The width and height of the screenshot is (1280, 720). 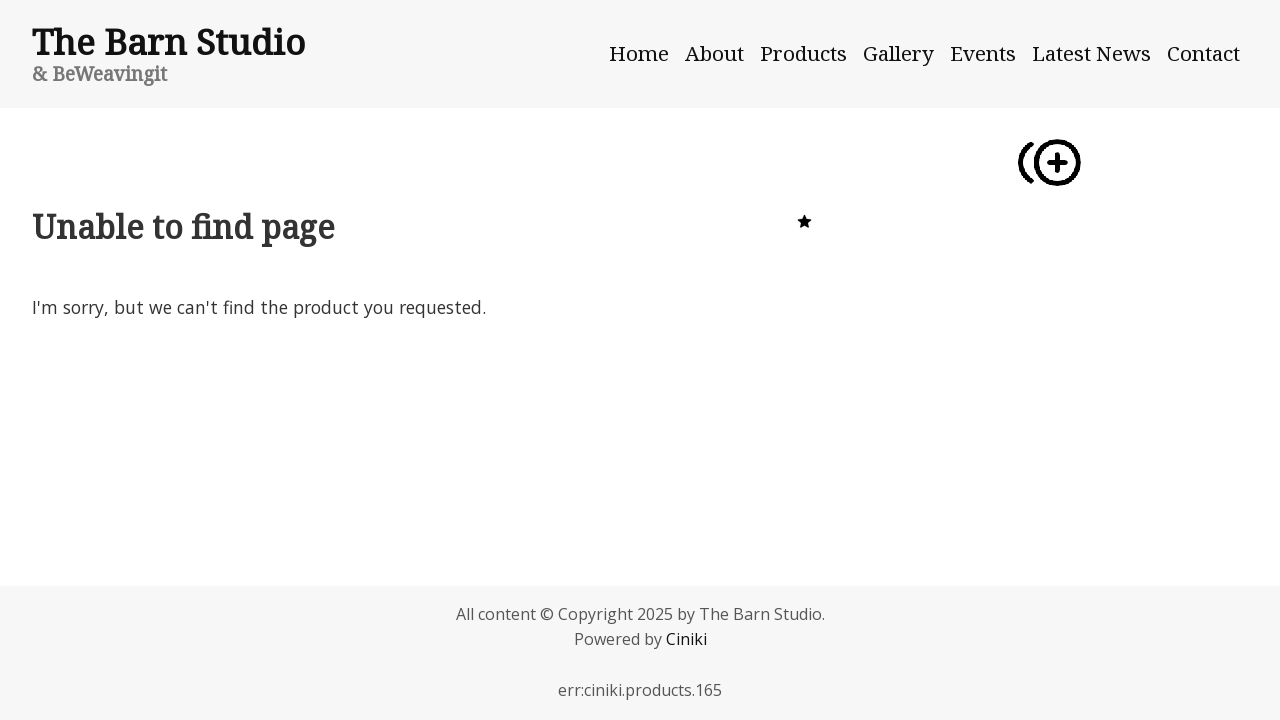 I want to click on add item to favorites, so click(x=804, y=221).